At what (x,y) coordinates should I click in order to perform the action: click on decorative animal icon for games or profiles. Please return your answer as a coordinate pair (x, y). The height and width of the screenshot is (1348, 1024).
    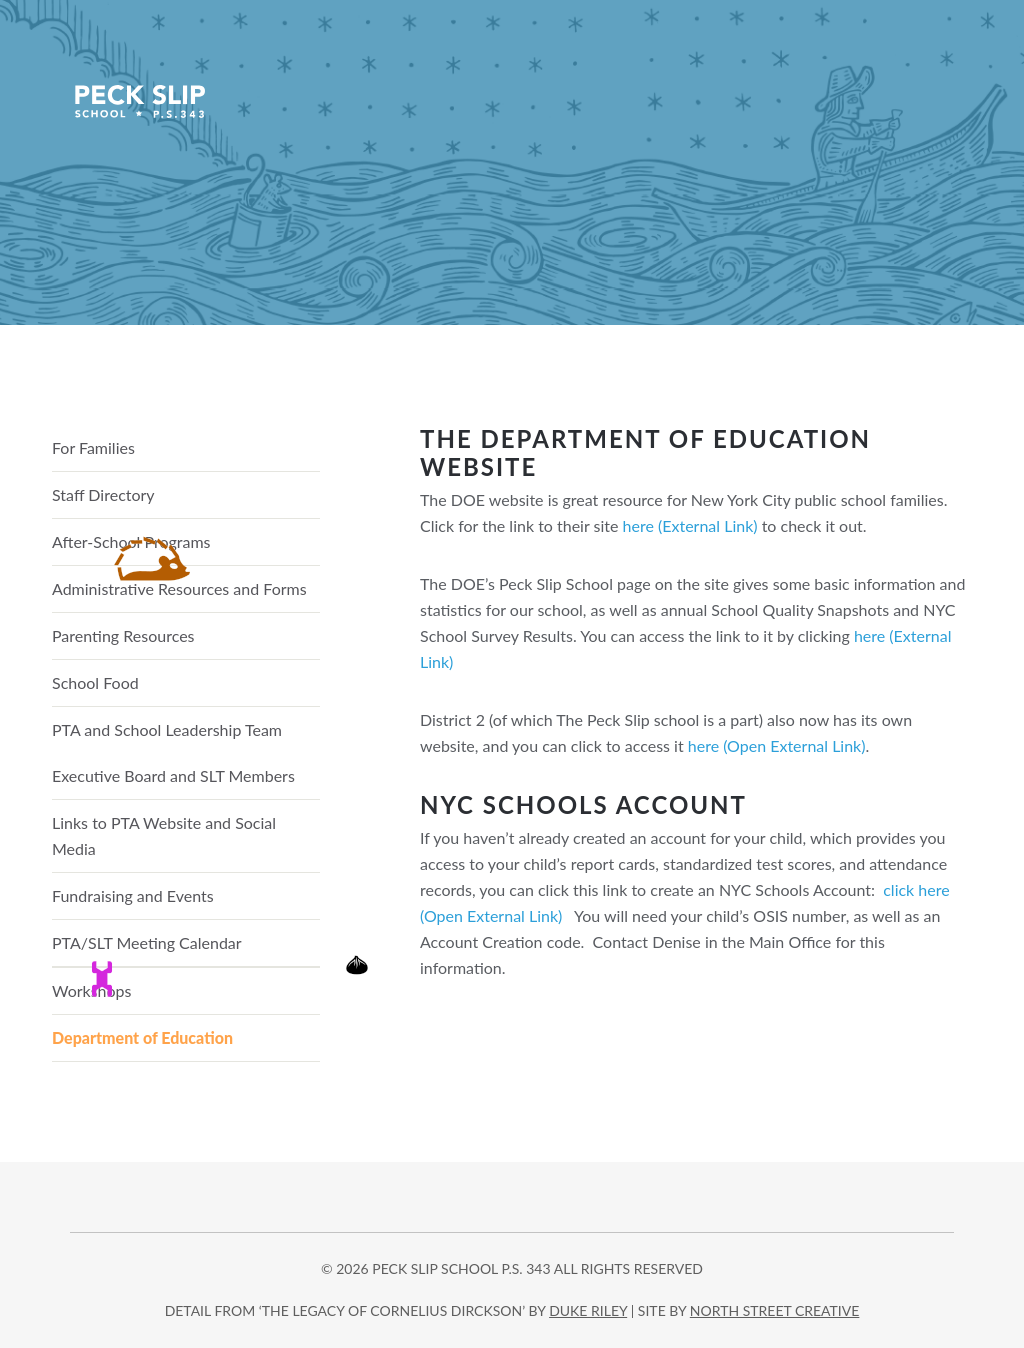
    Looking at the image, I should click on (152, 559).